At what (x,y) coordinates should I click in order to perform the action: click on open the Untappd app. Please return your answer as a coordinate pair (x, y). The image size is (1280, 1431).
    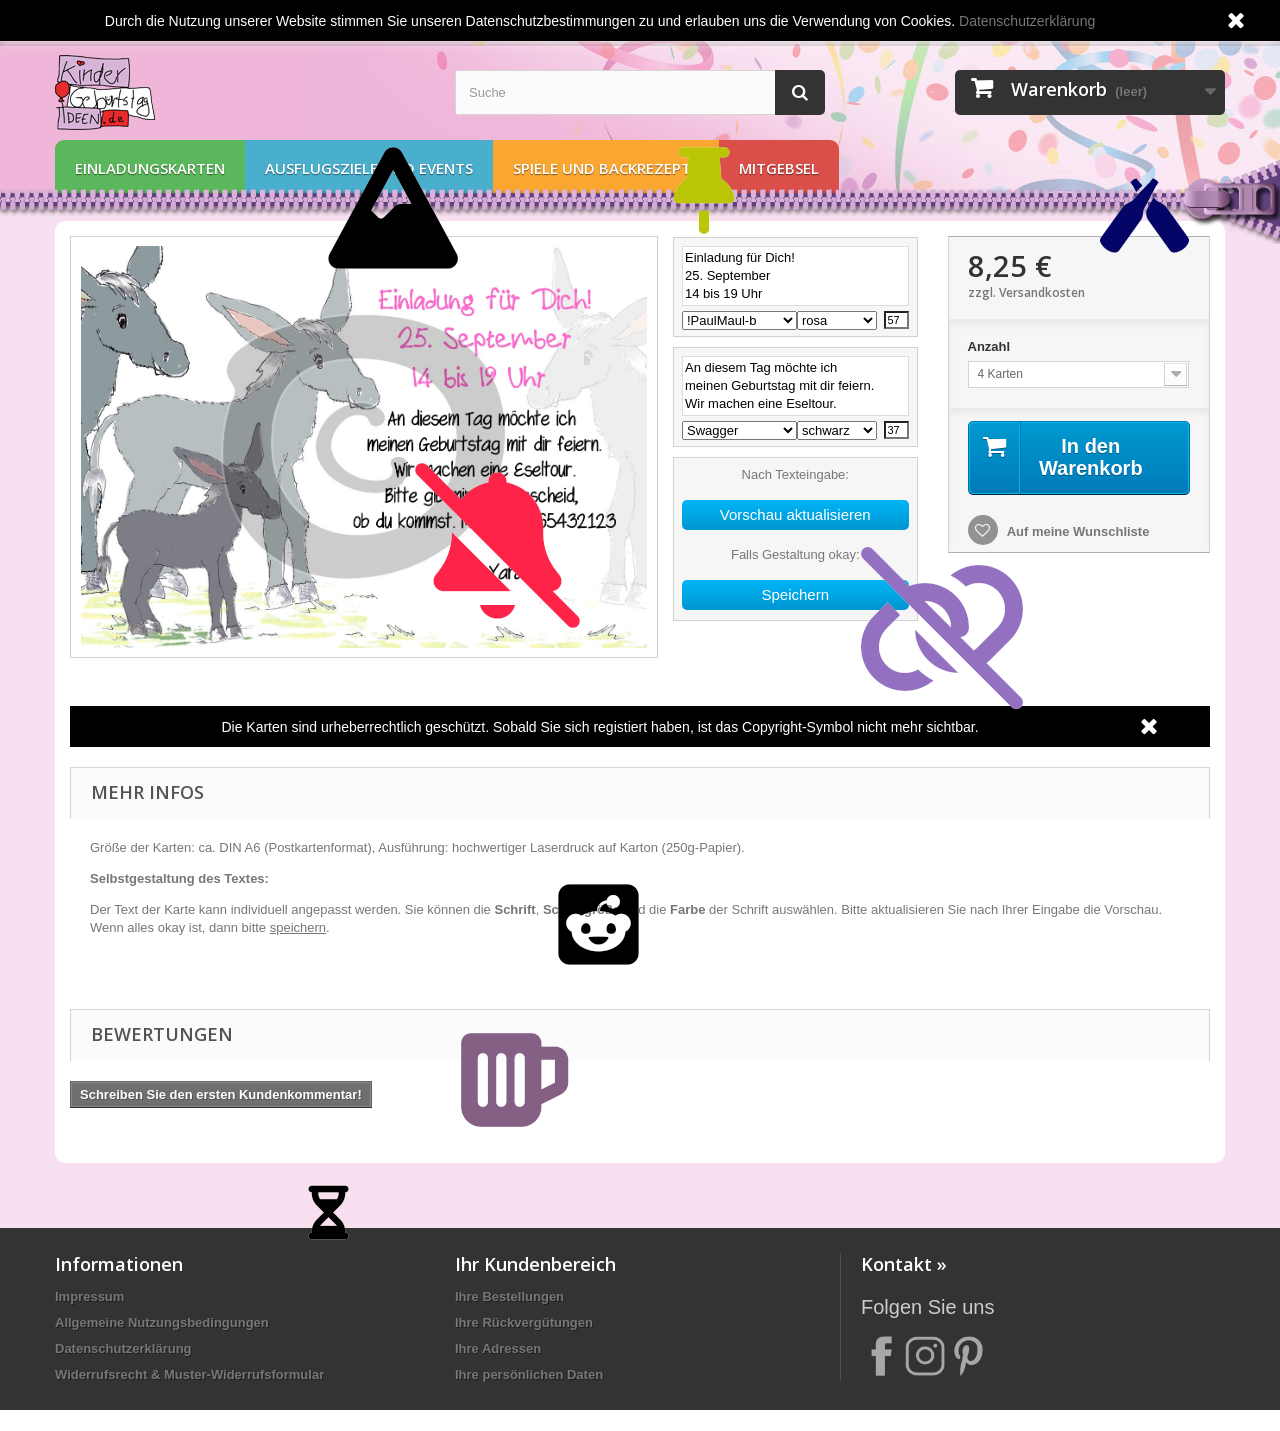
    Looking at the image, I should click on (1144, 215).